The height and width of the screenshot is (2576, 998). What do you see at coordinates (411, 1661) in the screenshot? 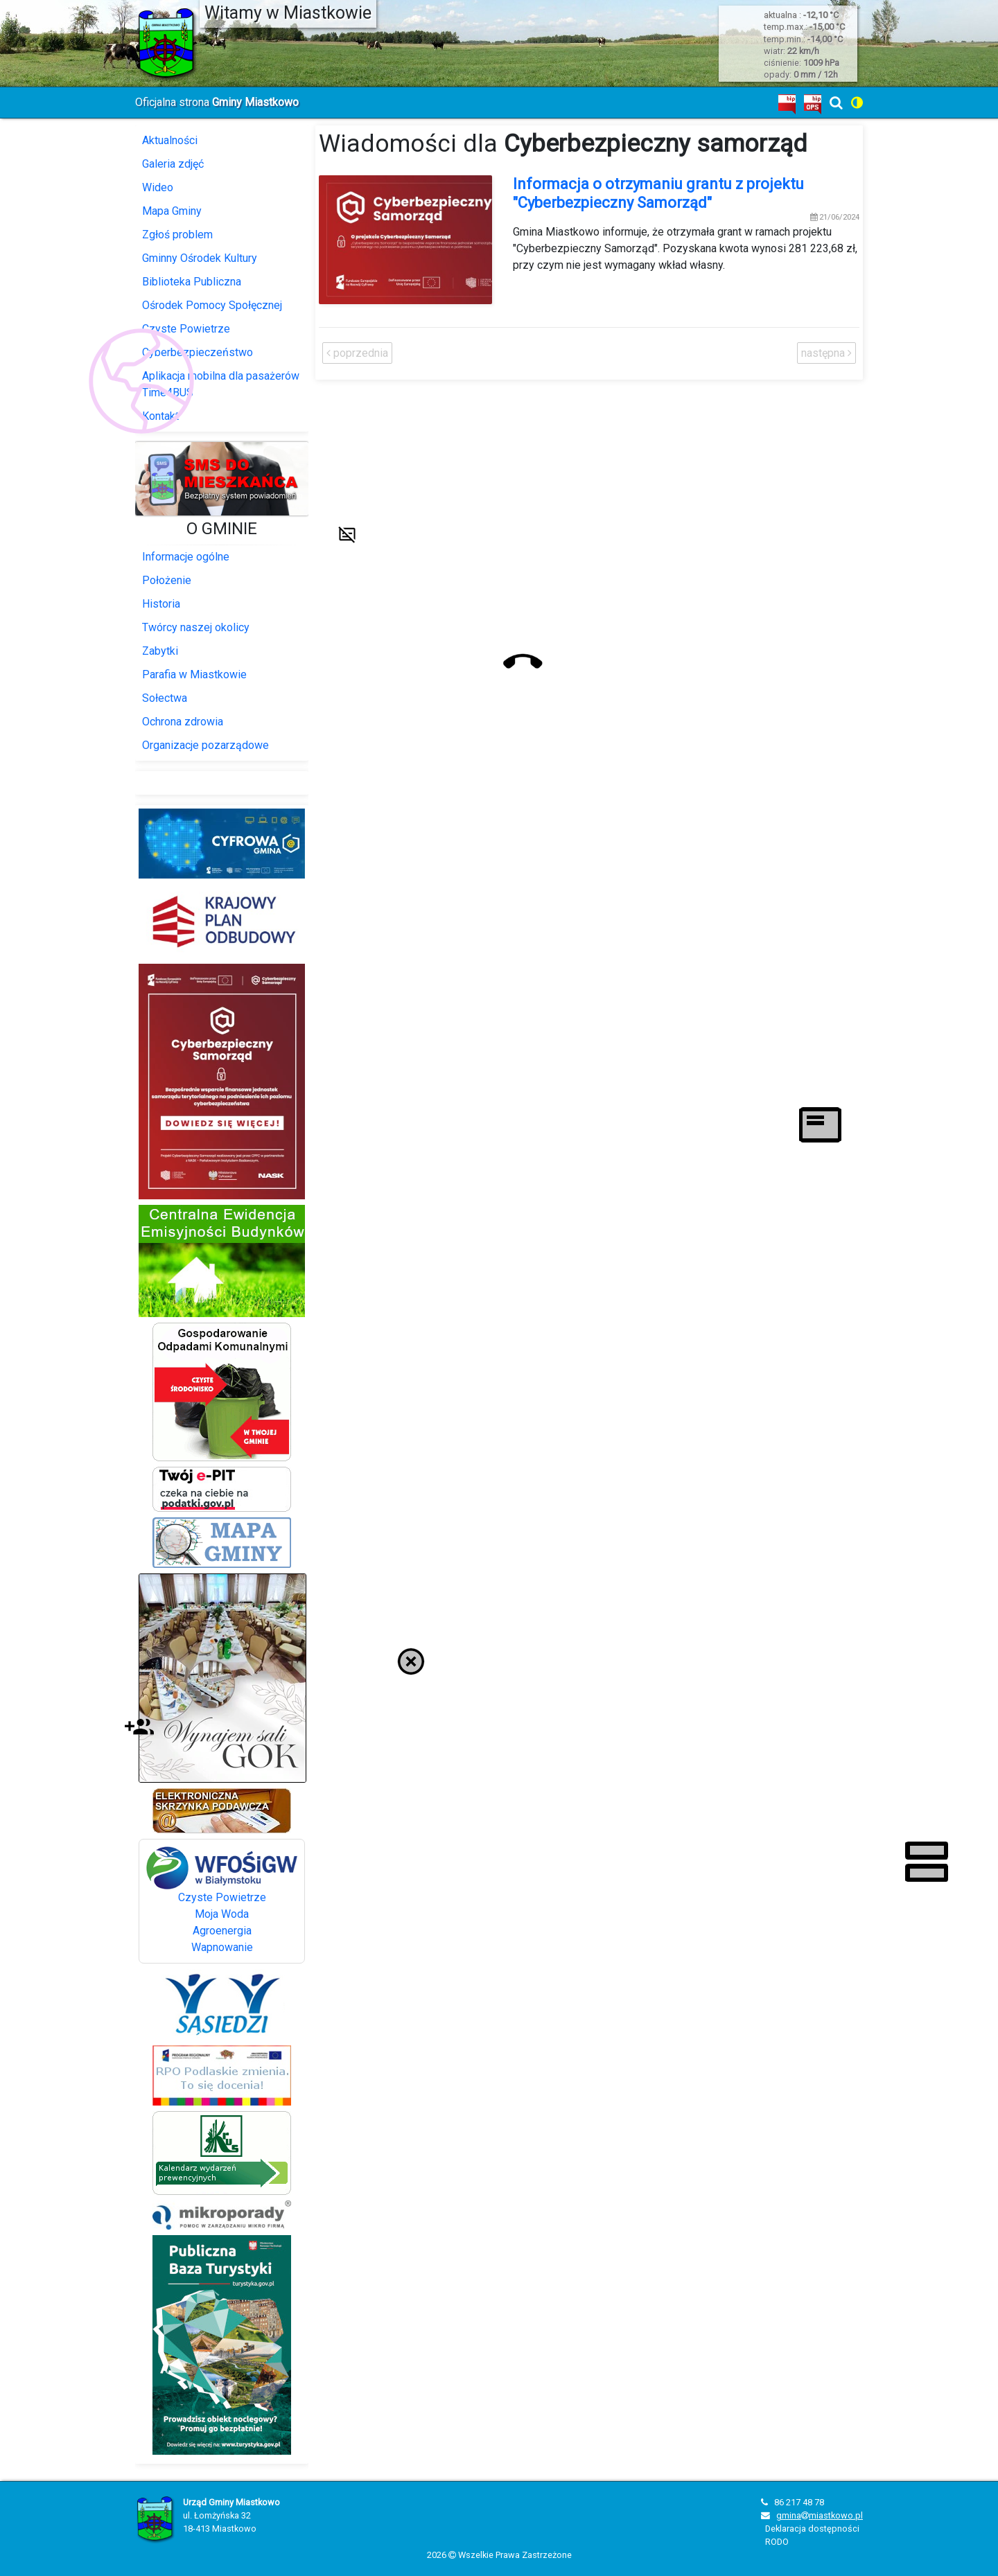
I see `close or dismiss a dialog` at bounding box center [411, 1661].